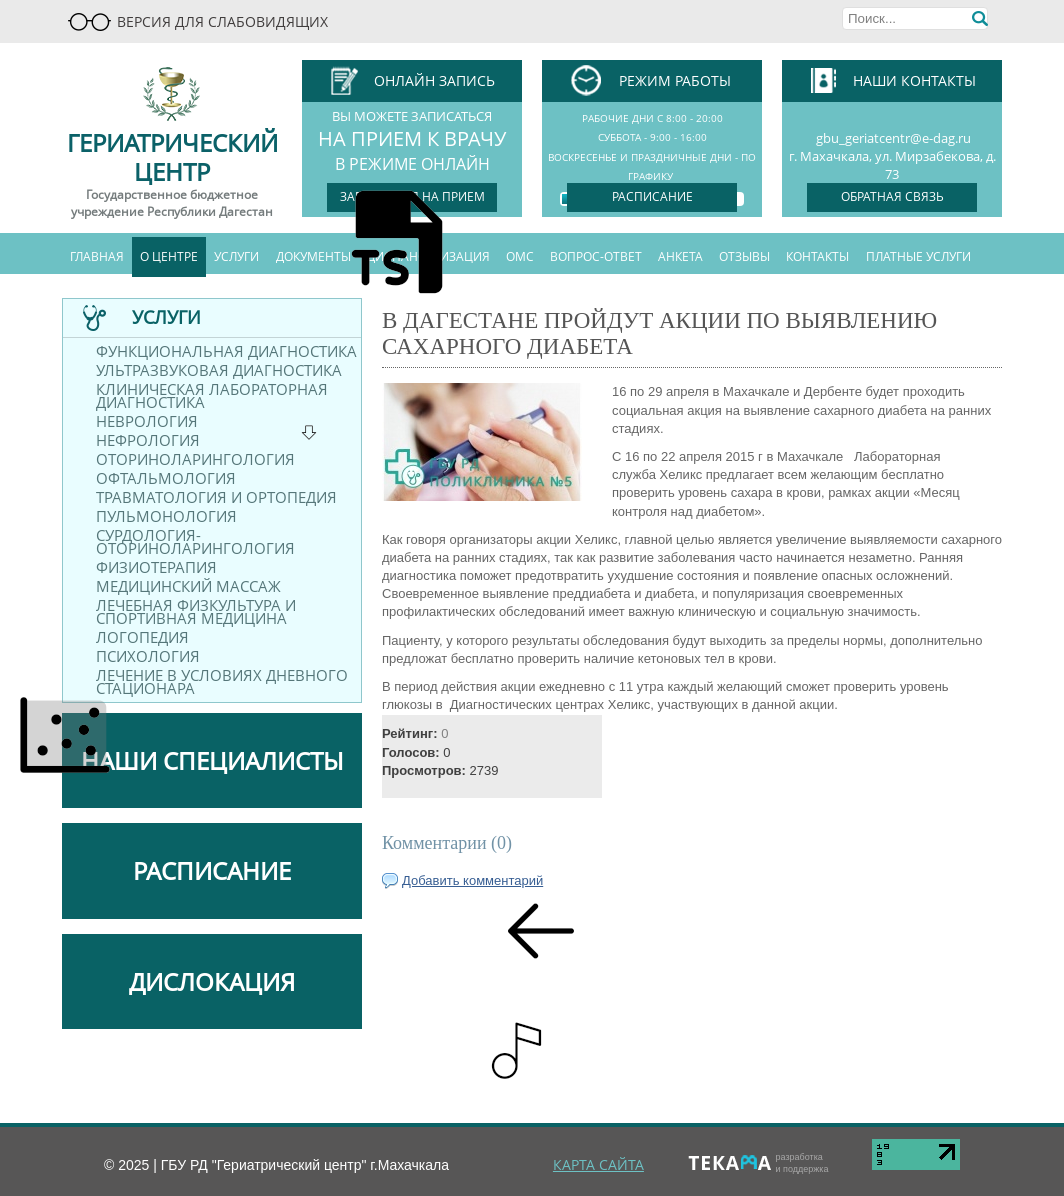 This screenshot has height=1196, width=1064. I want to click on go back to the previous screen, so click(541, 931).